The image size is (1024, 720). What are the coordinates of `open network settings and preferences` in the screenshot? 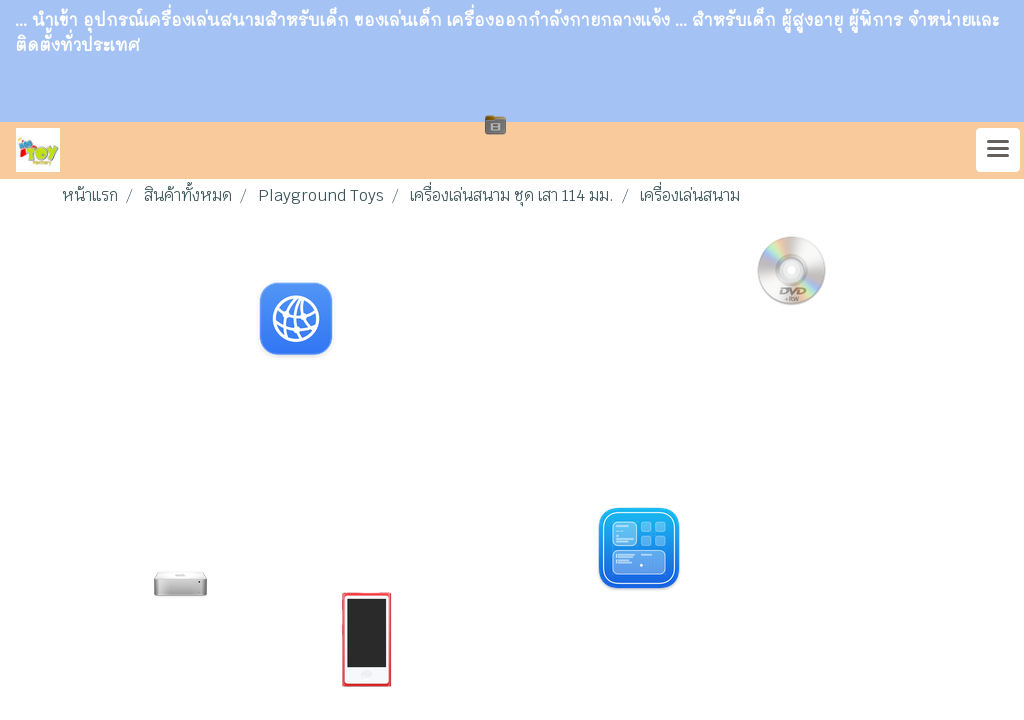 It's located at (296, 320).